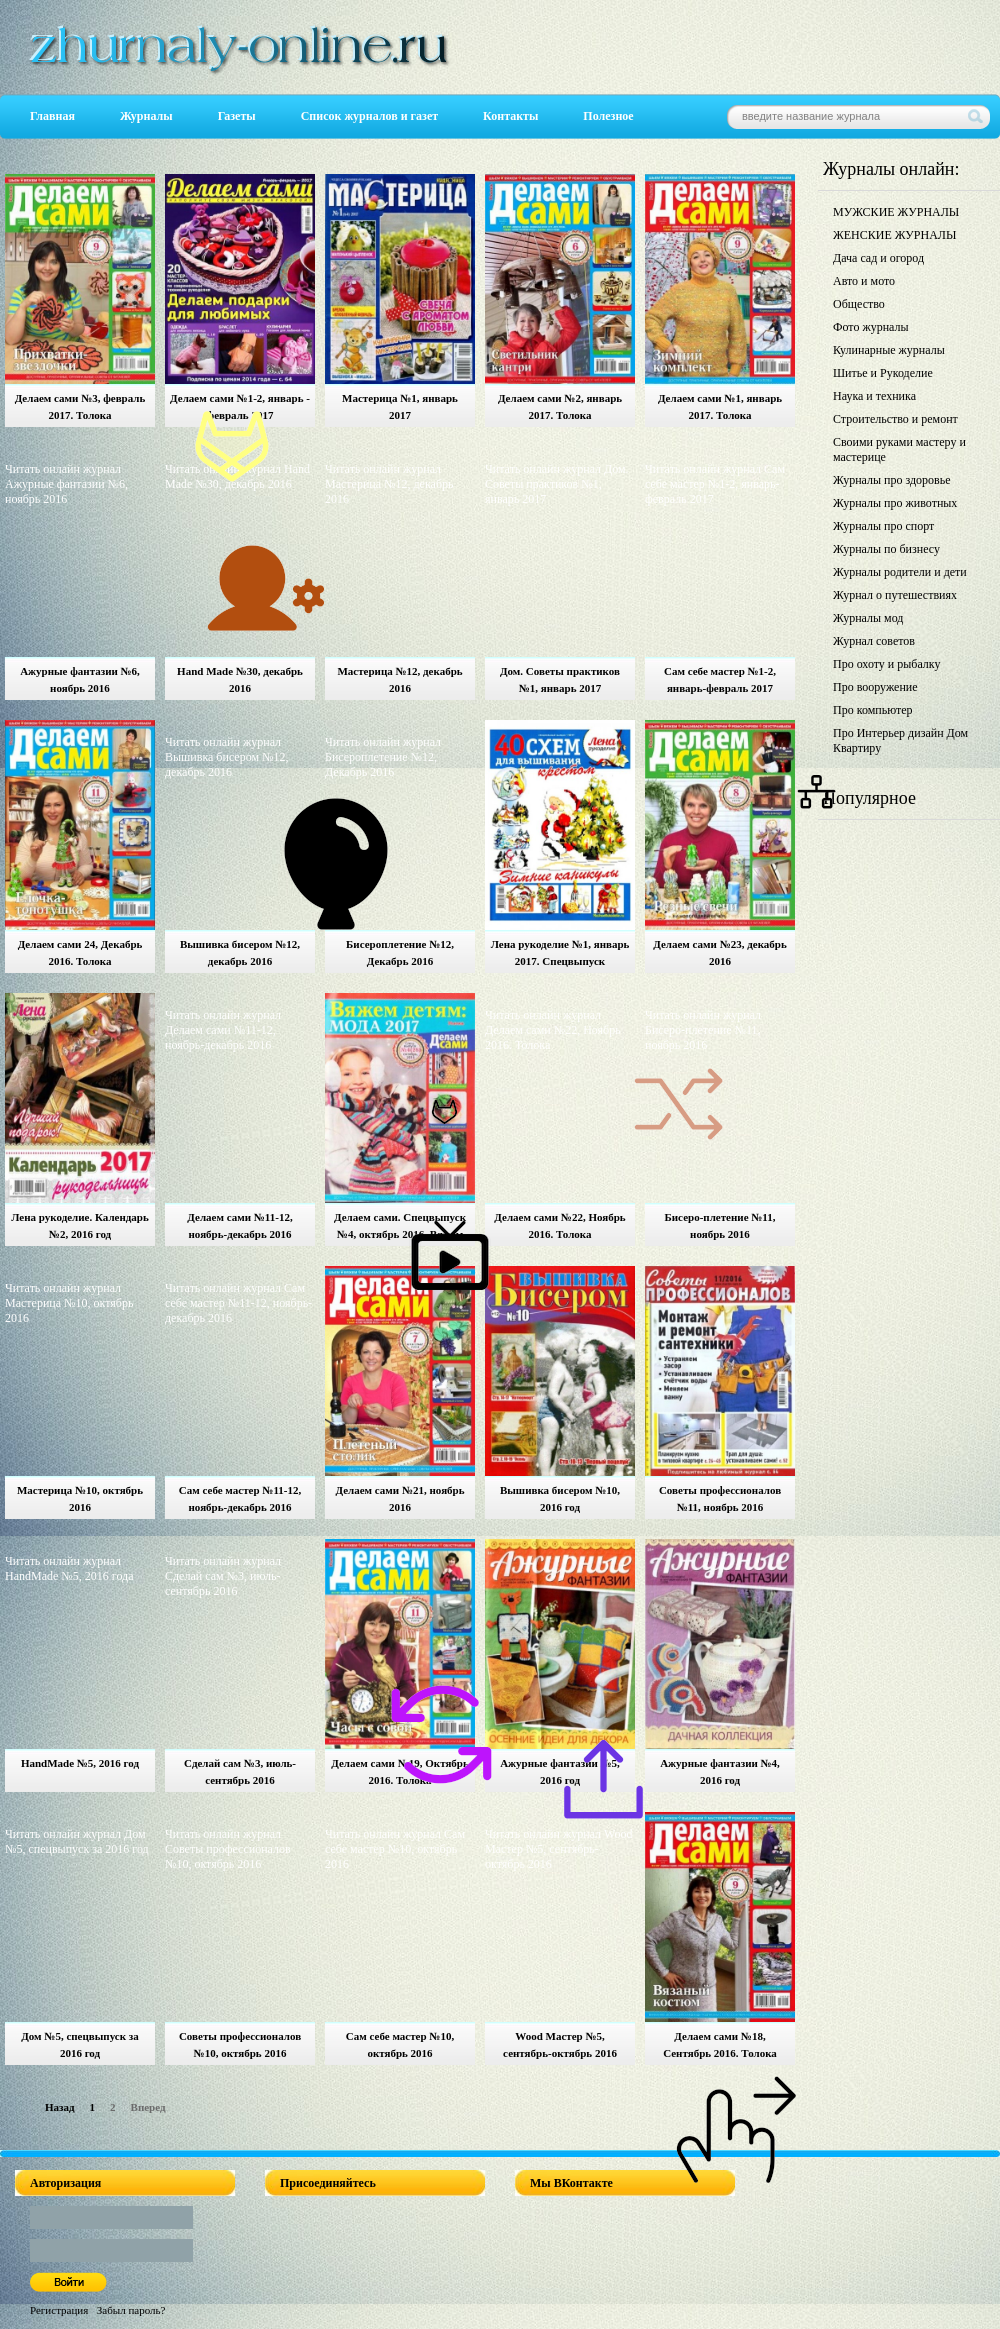 This screenshot has width=1000, height=2329. Describe the element at coordinates (730, 2134) in the screenshot. I see `swipe right to continue or proceed` at that location.